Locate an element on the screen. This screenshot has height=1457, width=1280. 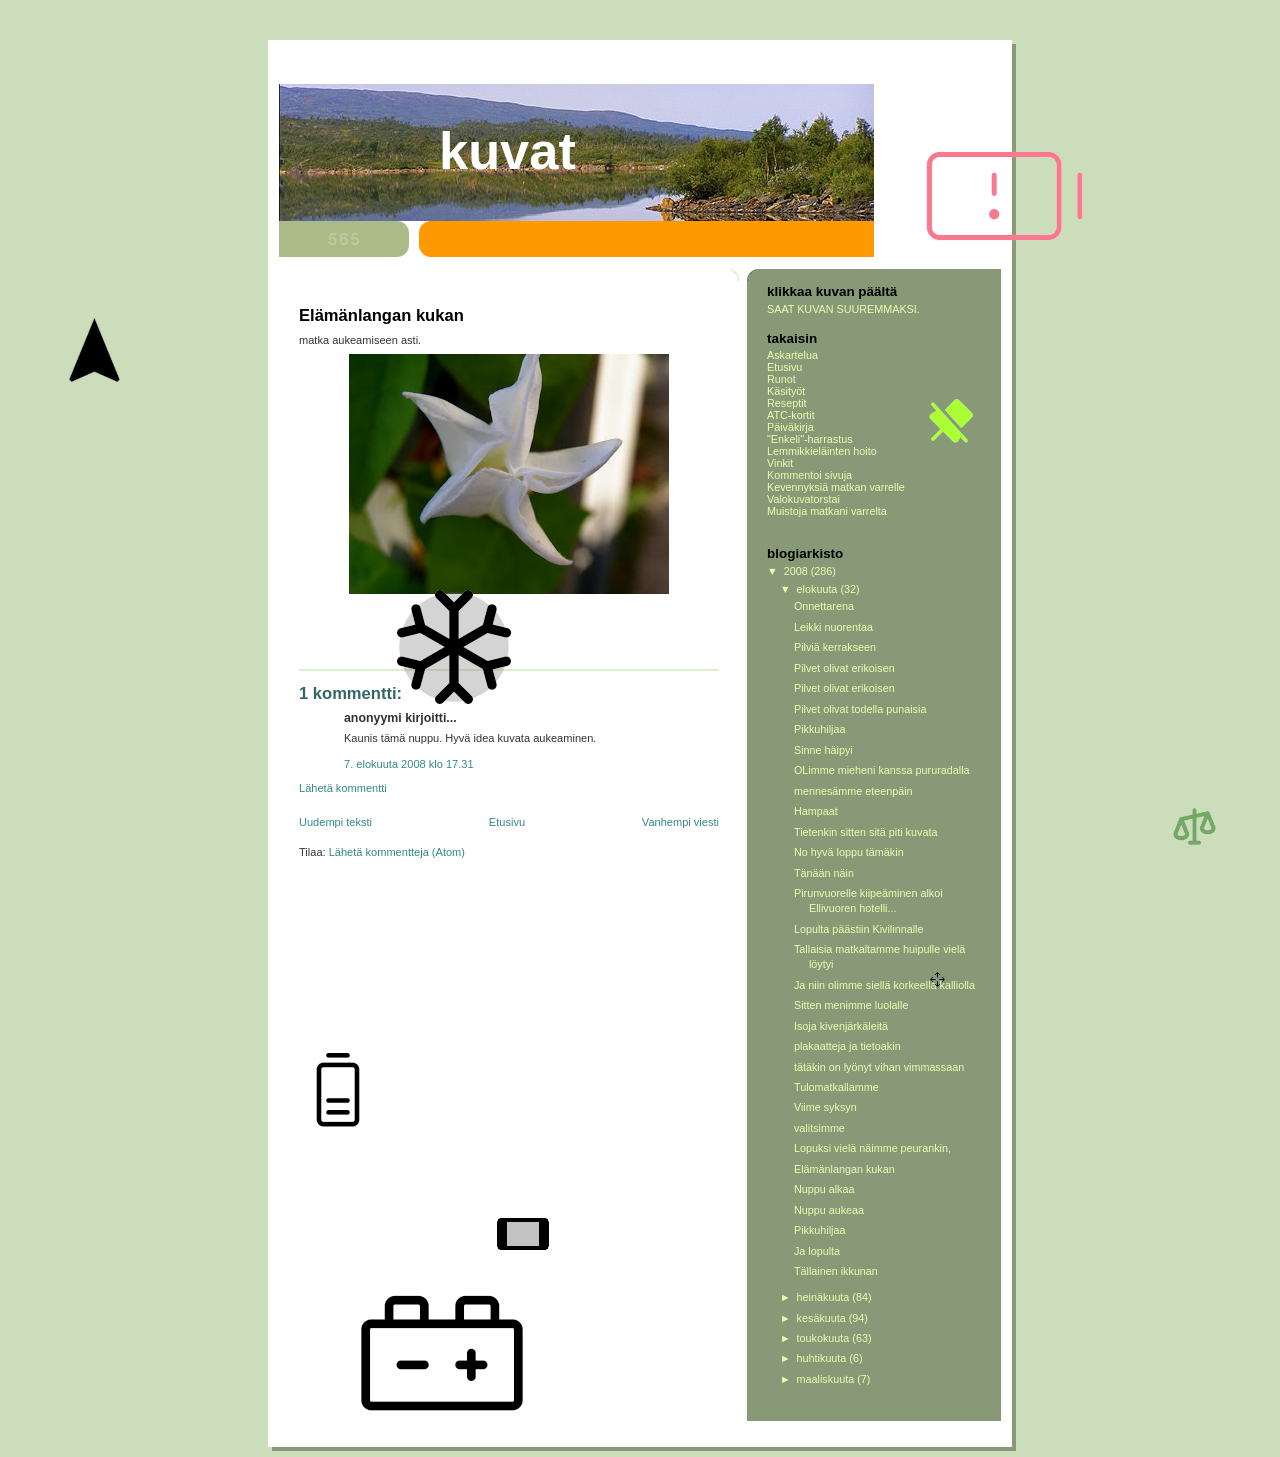
check vehicle battery status is located at coordinates (442, 1359).